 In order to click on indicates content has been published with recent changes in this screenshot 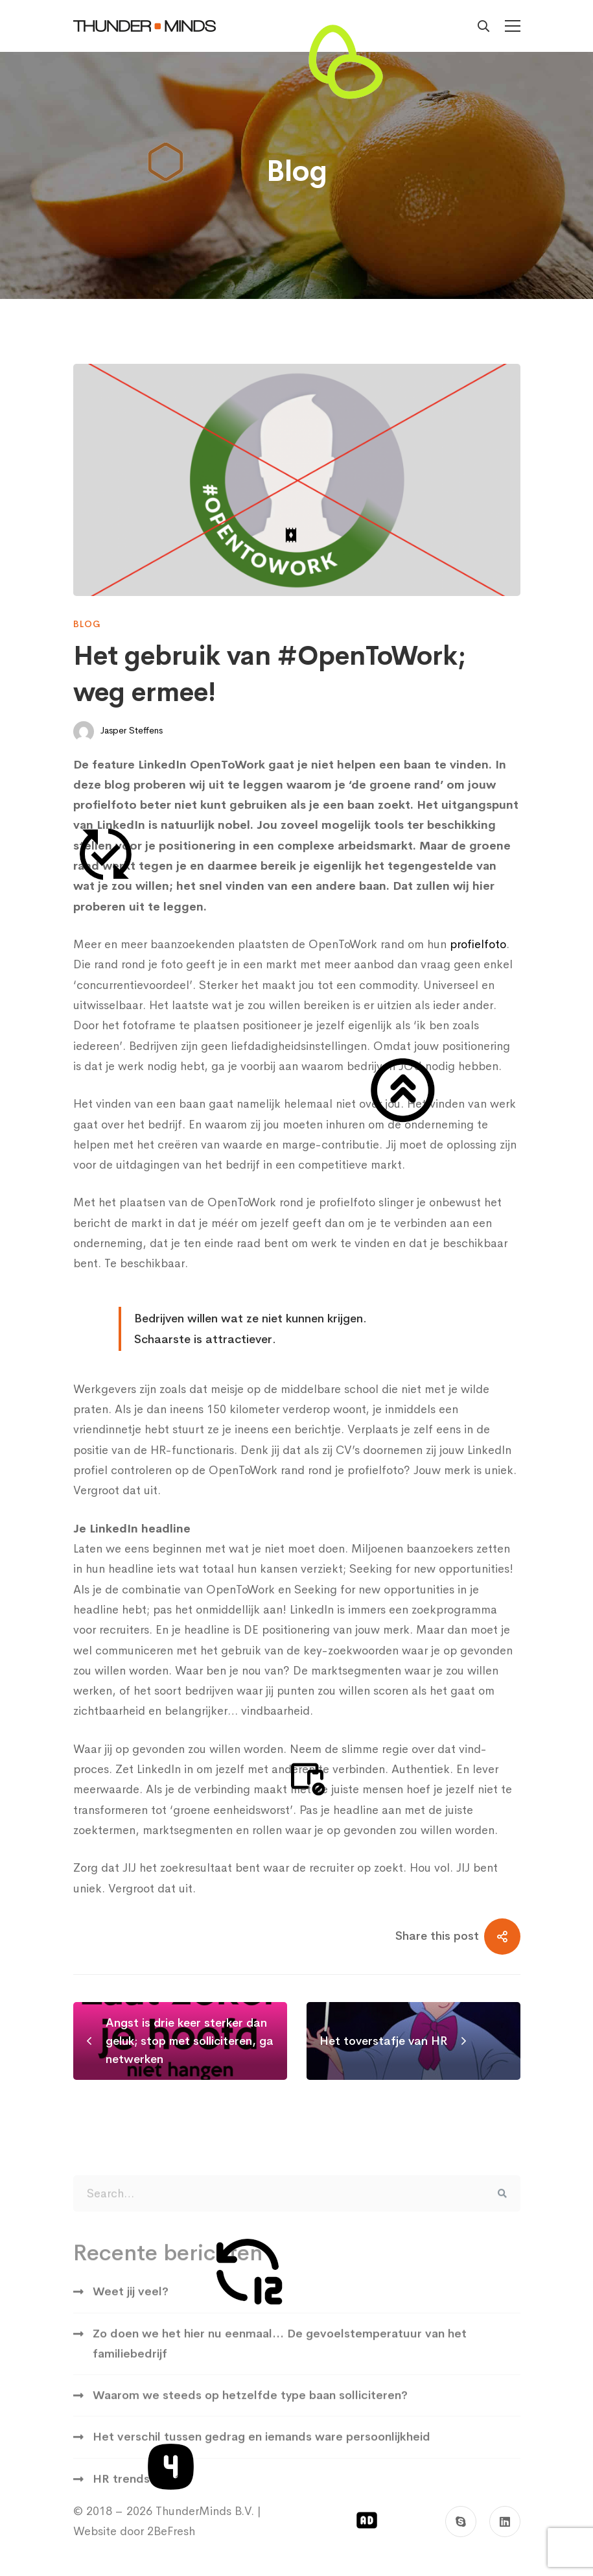, I will do `click(106, 854)`.